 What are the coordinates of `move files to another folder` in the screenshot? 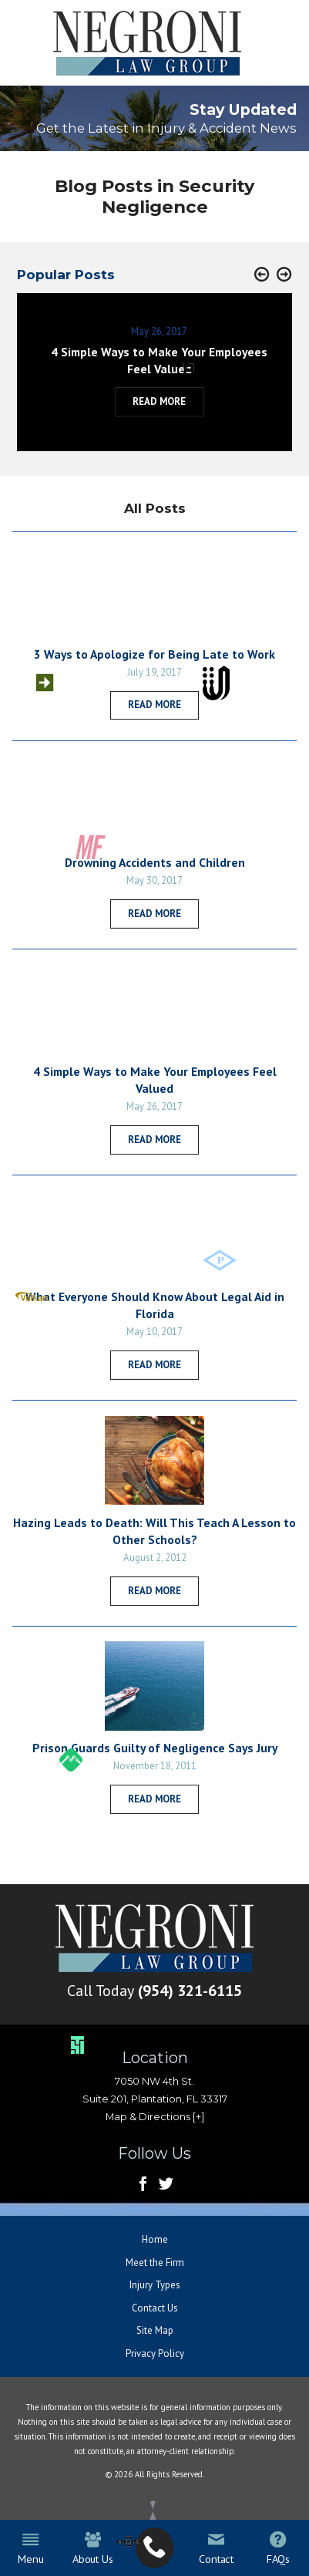 It's located at (189, 367).